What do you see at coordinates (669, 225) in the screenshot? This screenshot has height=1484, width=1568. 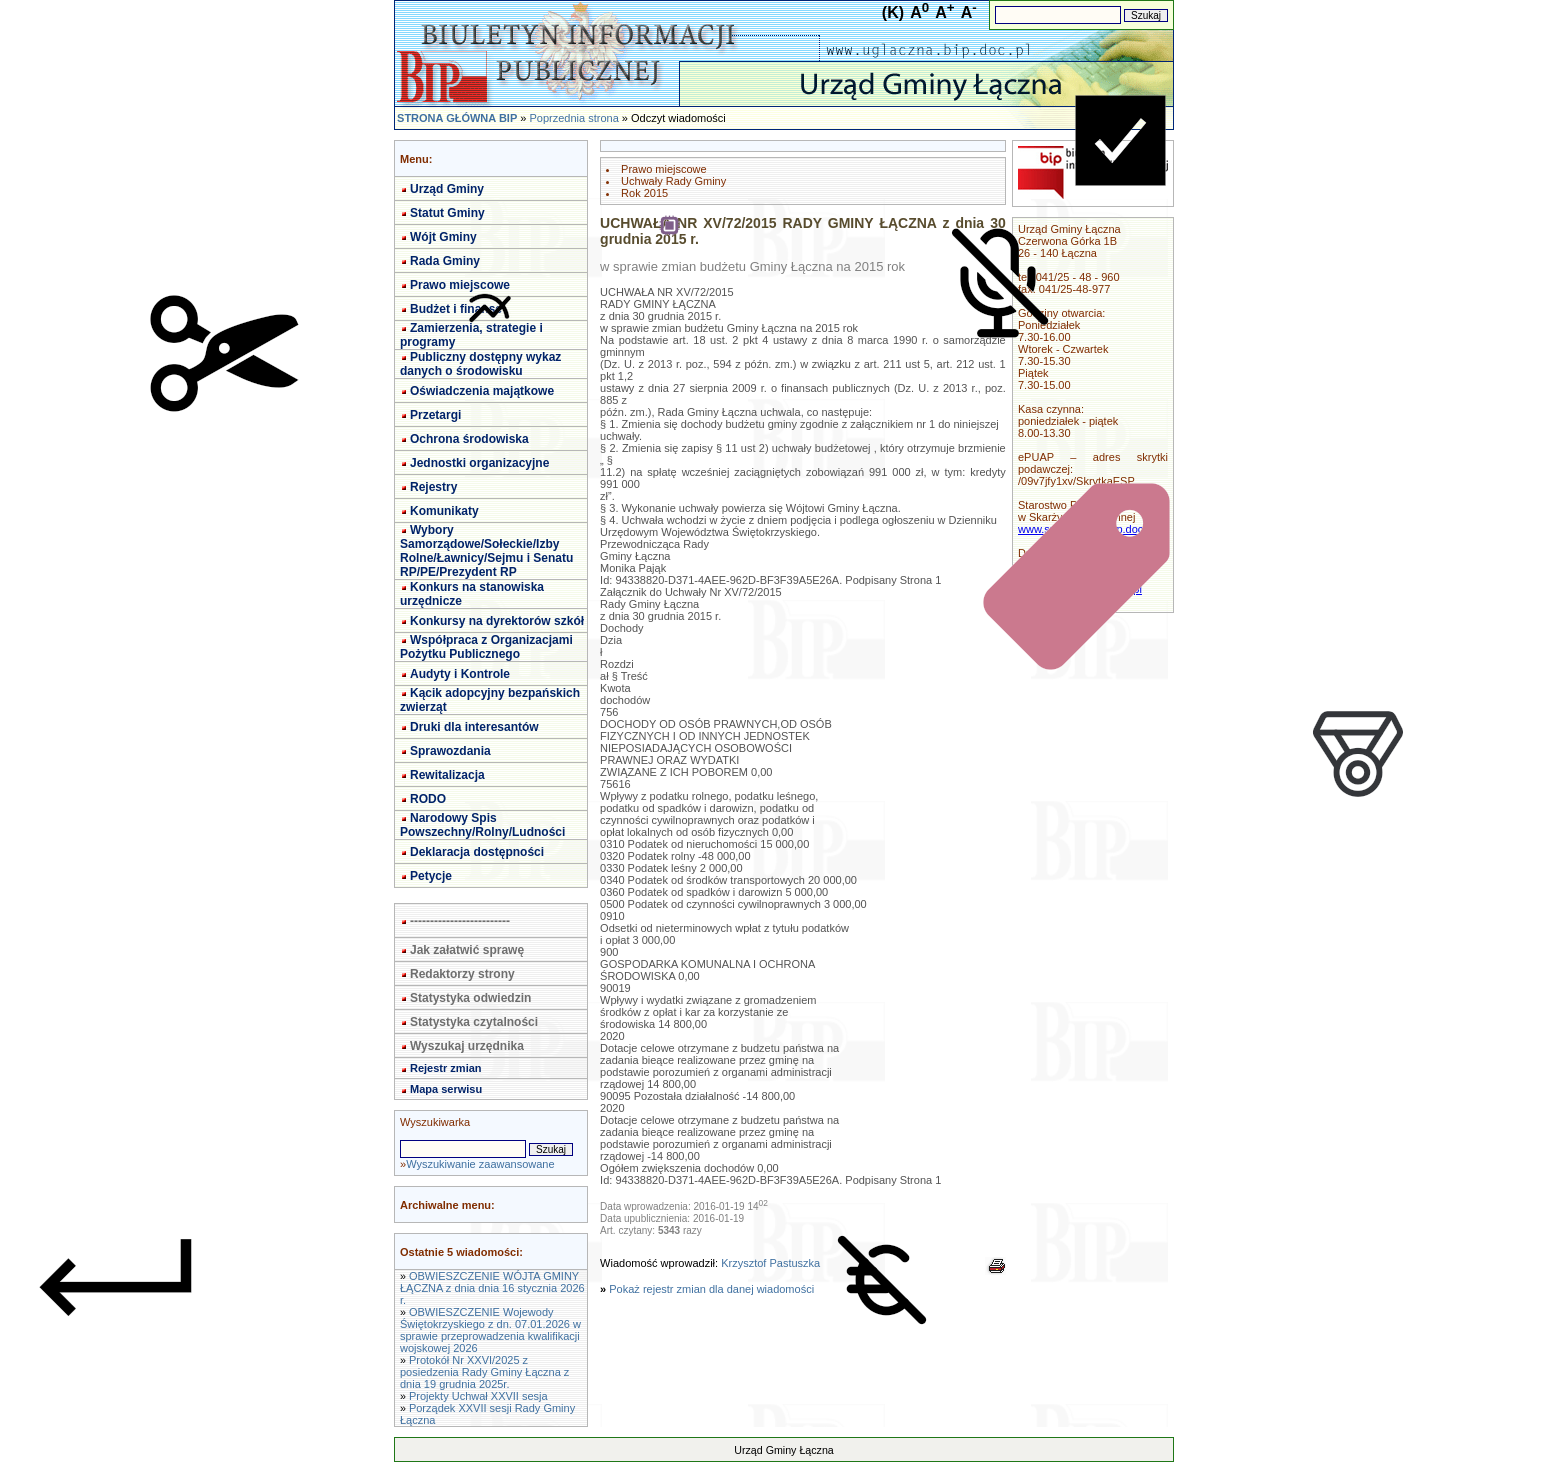 I see `view hardware or processor information` at bounding box center [669, 225].